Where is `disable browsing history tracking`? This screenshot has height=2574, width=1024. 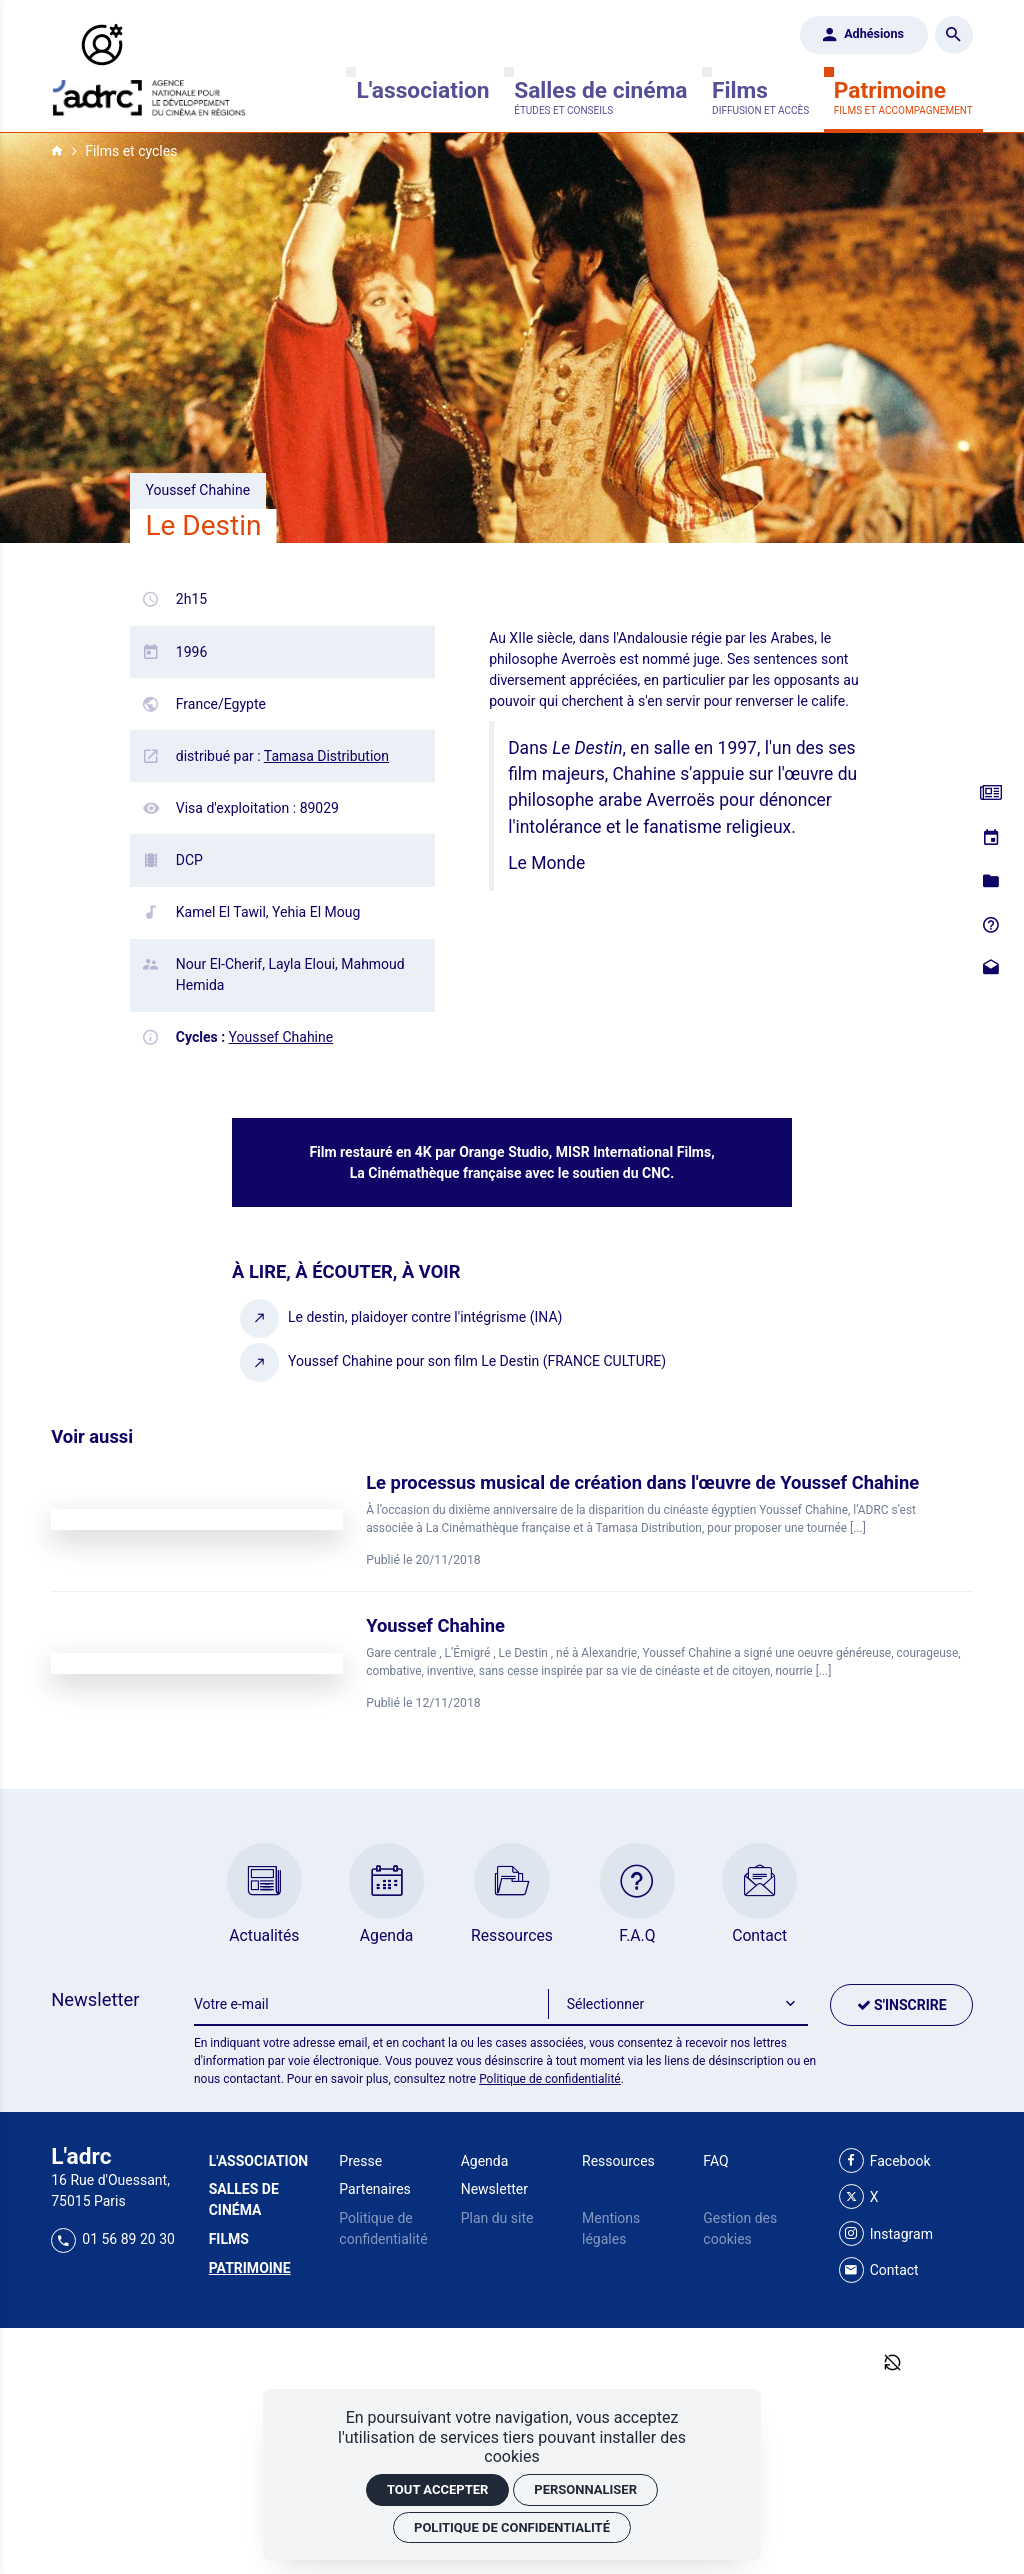 disable browsing history tracking is located at coordinates (892, 2362).